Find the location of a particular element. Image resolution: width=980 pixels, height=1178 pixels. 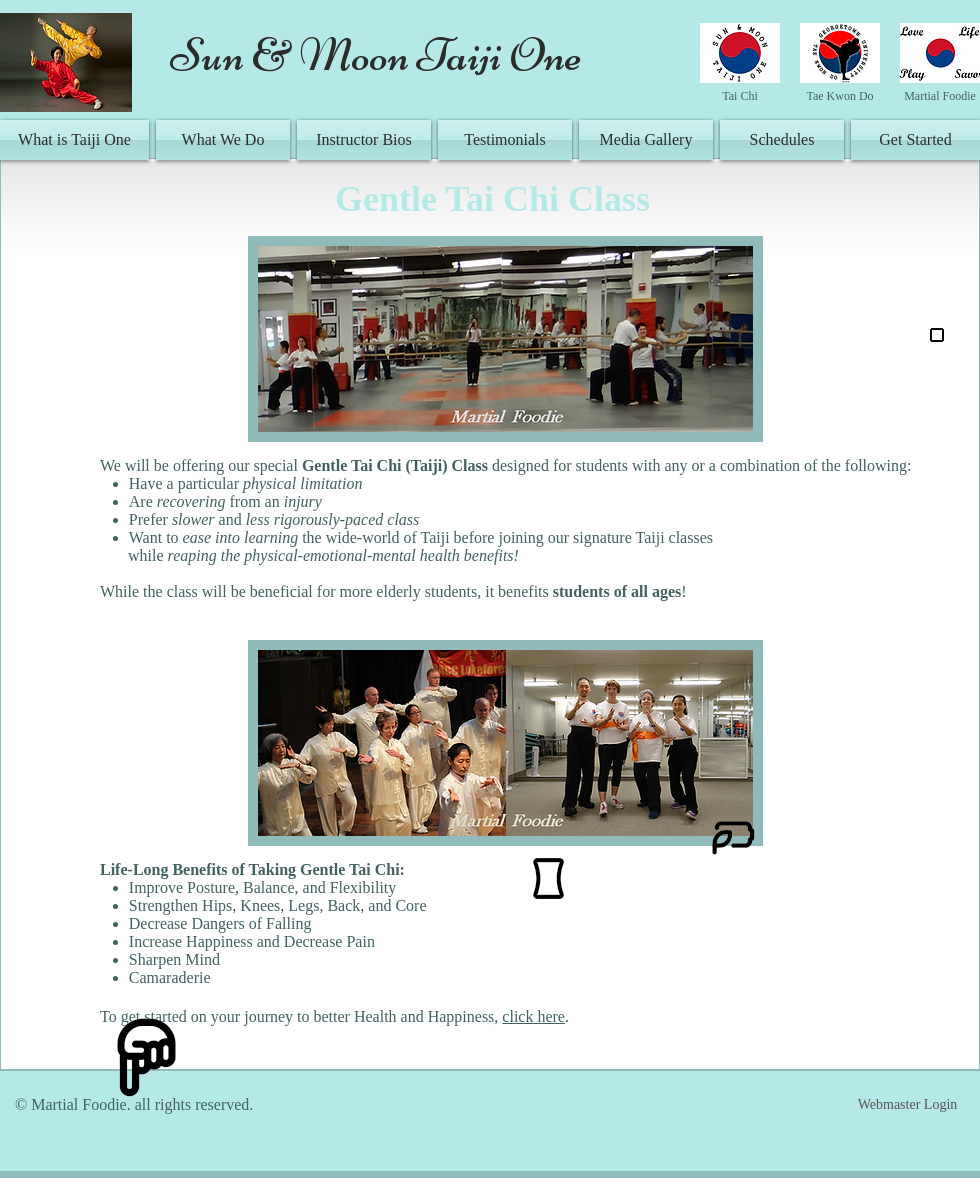

scroll down for more content is located at coordinates (146, 1057).